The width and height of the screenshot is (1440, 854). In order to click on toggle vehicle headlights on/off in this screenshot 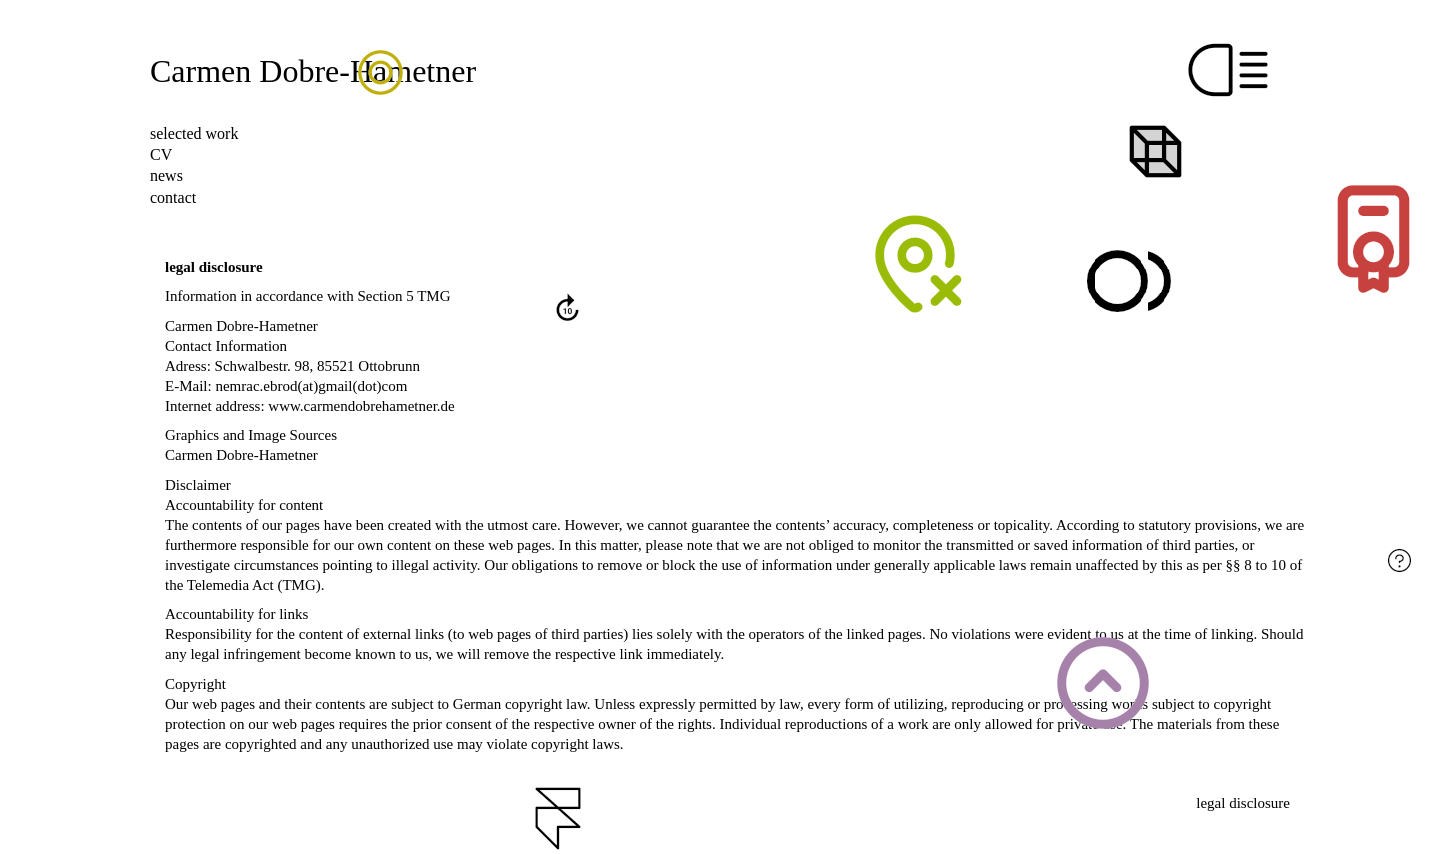, I will do `click(1228, 70)`.